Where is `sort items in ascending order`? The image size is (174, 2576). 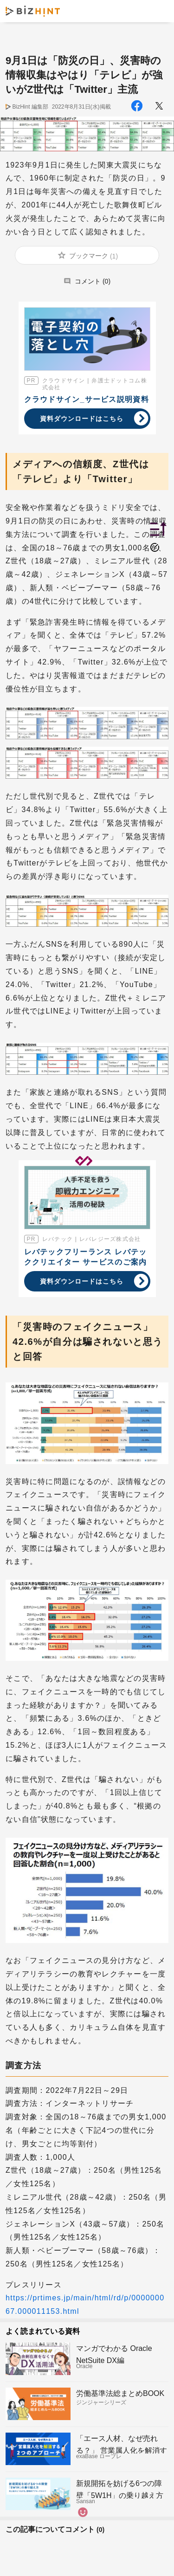
sort items in ascending order is located at coordinates (157, 529).